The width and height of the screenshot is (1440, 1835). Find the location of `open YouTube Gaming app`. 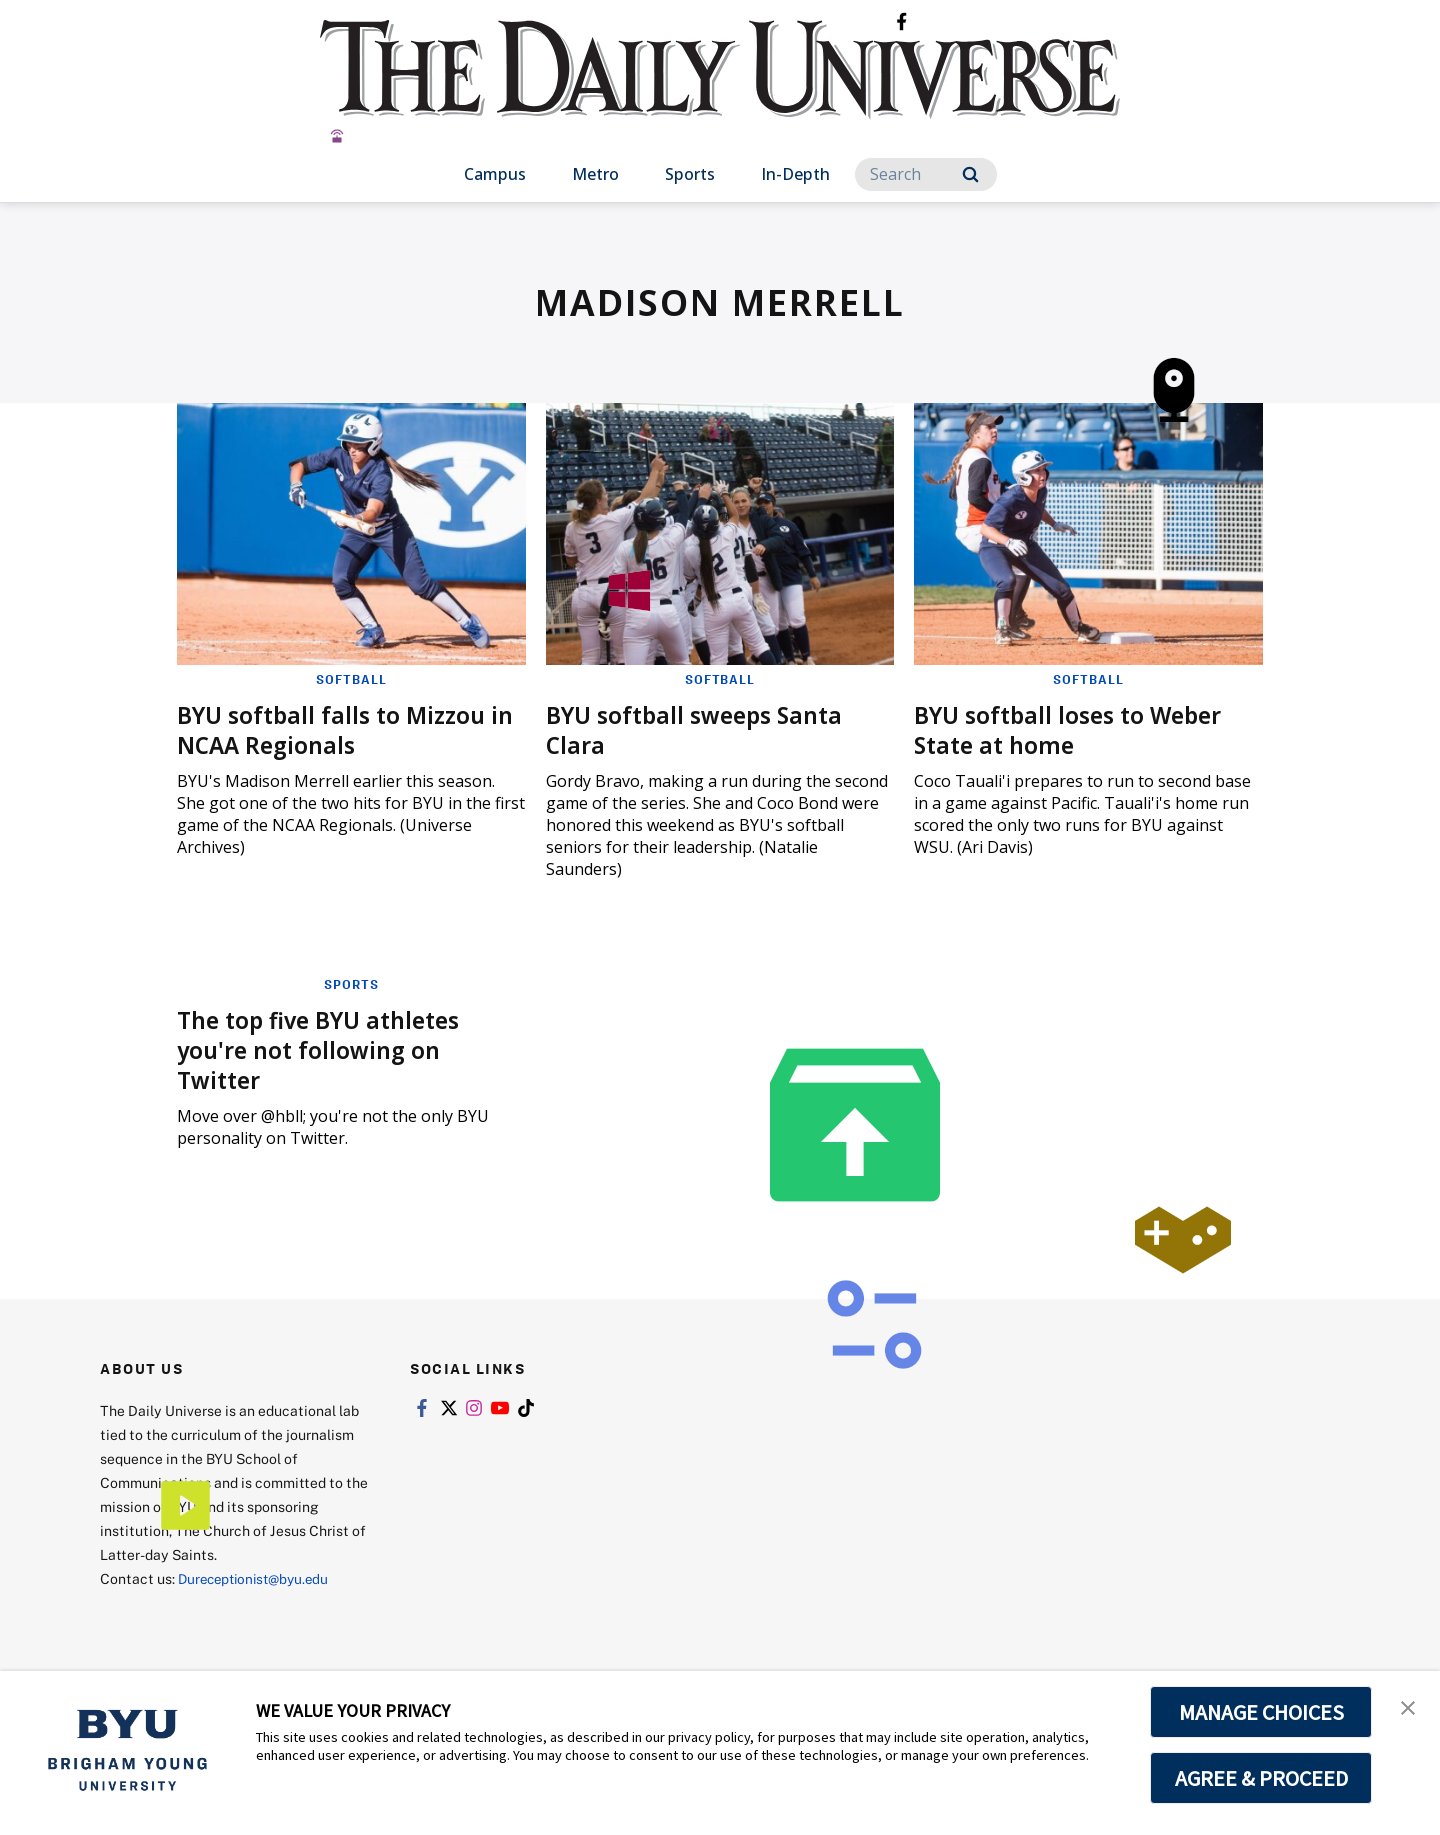

open YouTube Gaming app is located at coordinates (1183, 1240).